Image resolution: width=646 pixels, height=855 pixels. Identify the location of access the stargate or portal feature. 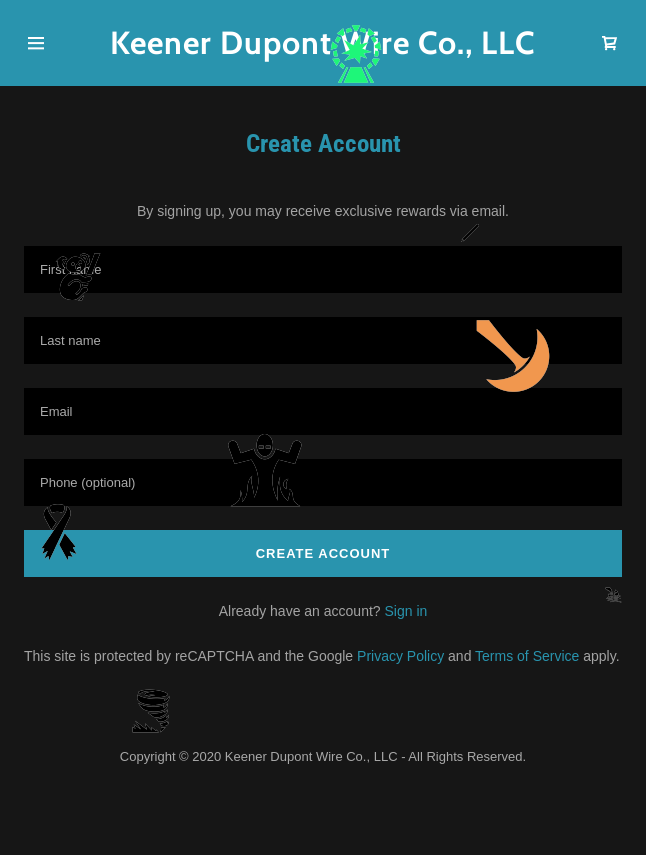
(356, 54).